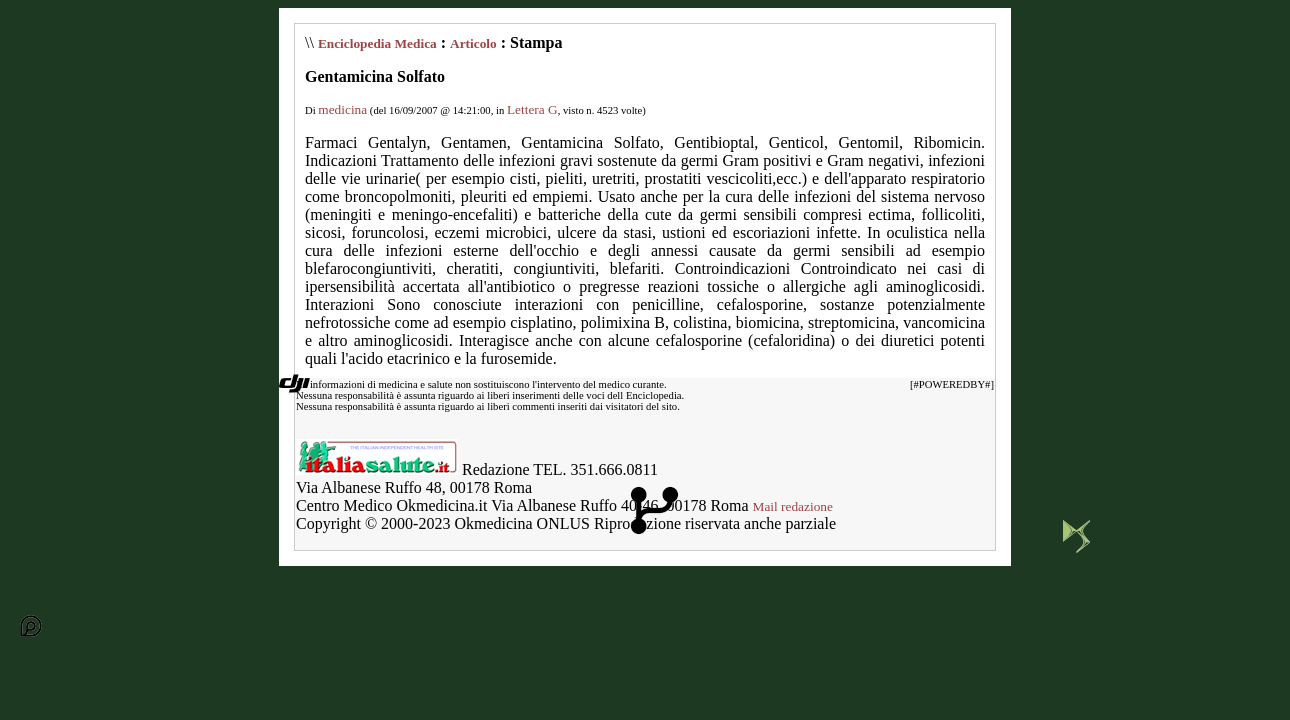  What do you see at coordinates (294, 383) in the screenshot?
I see `DJI brand logo` at bounding box center [294, 383].